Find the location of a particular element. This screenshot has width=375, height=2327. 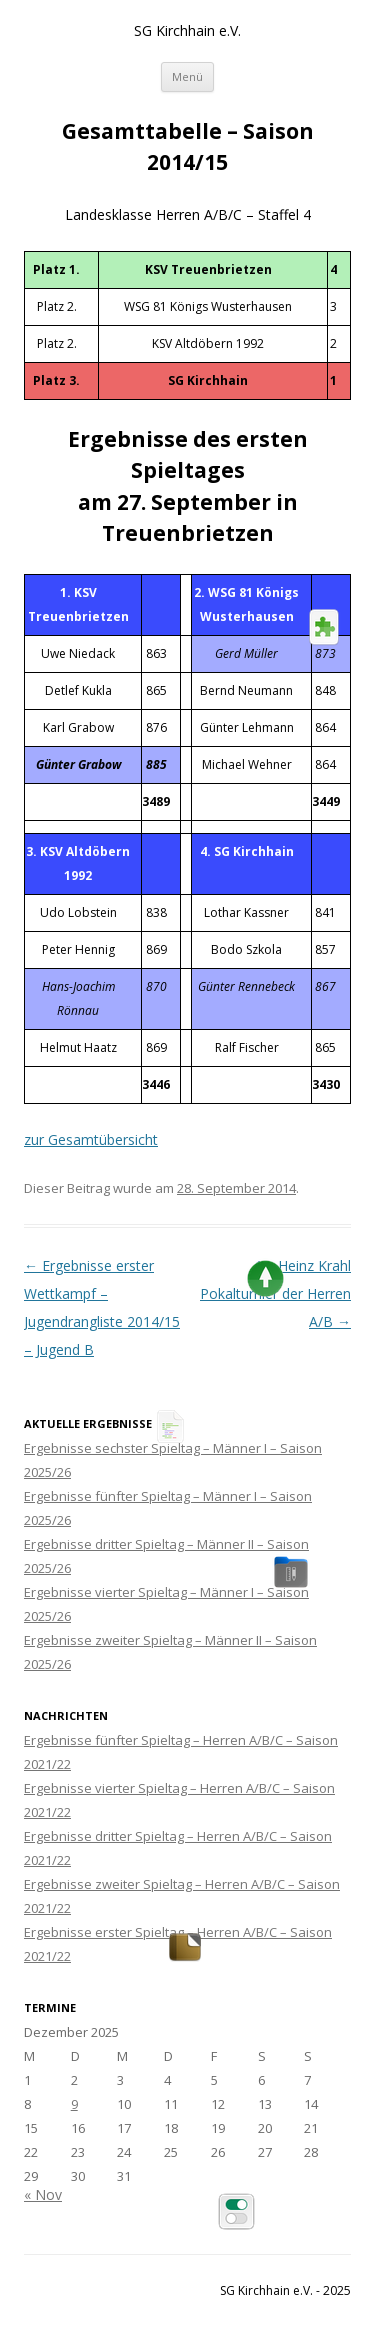

access text animation settings is located at coordinates (172, 2296).